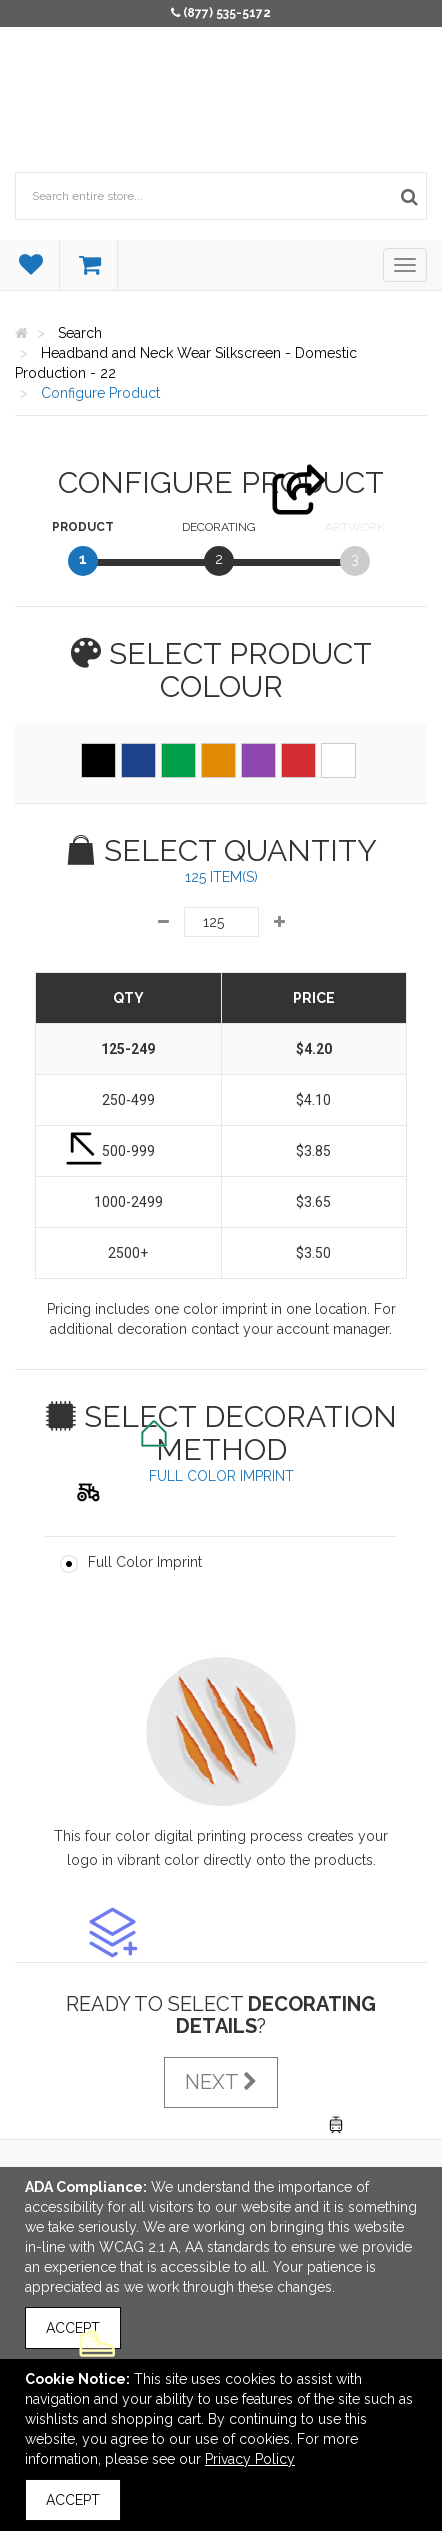  What do you see at coordinates (297, 489) in the screenshot?
I see `share this content` at bounding box center [297, 489].